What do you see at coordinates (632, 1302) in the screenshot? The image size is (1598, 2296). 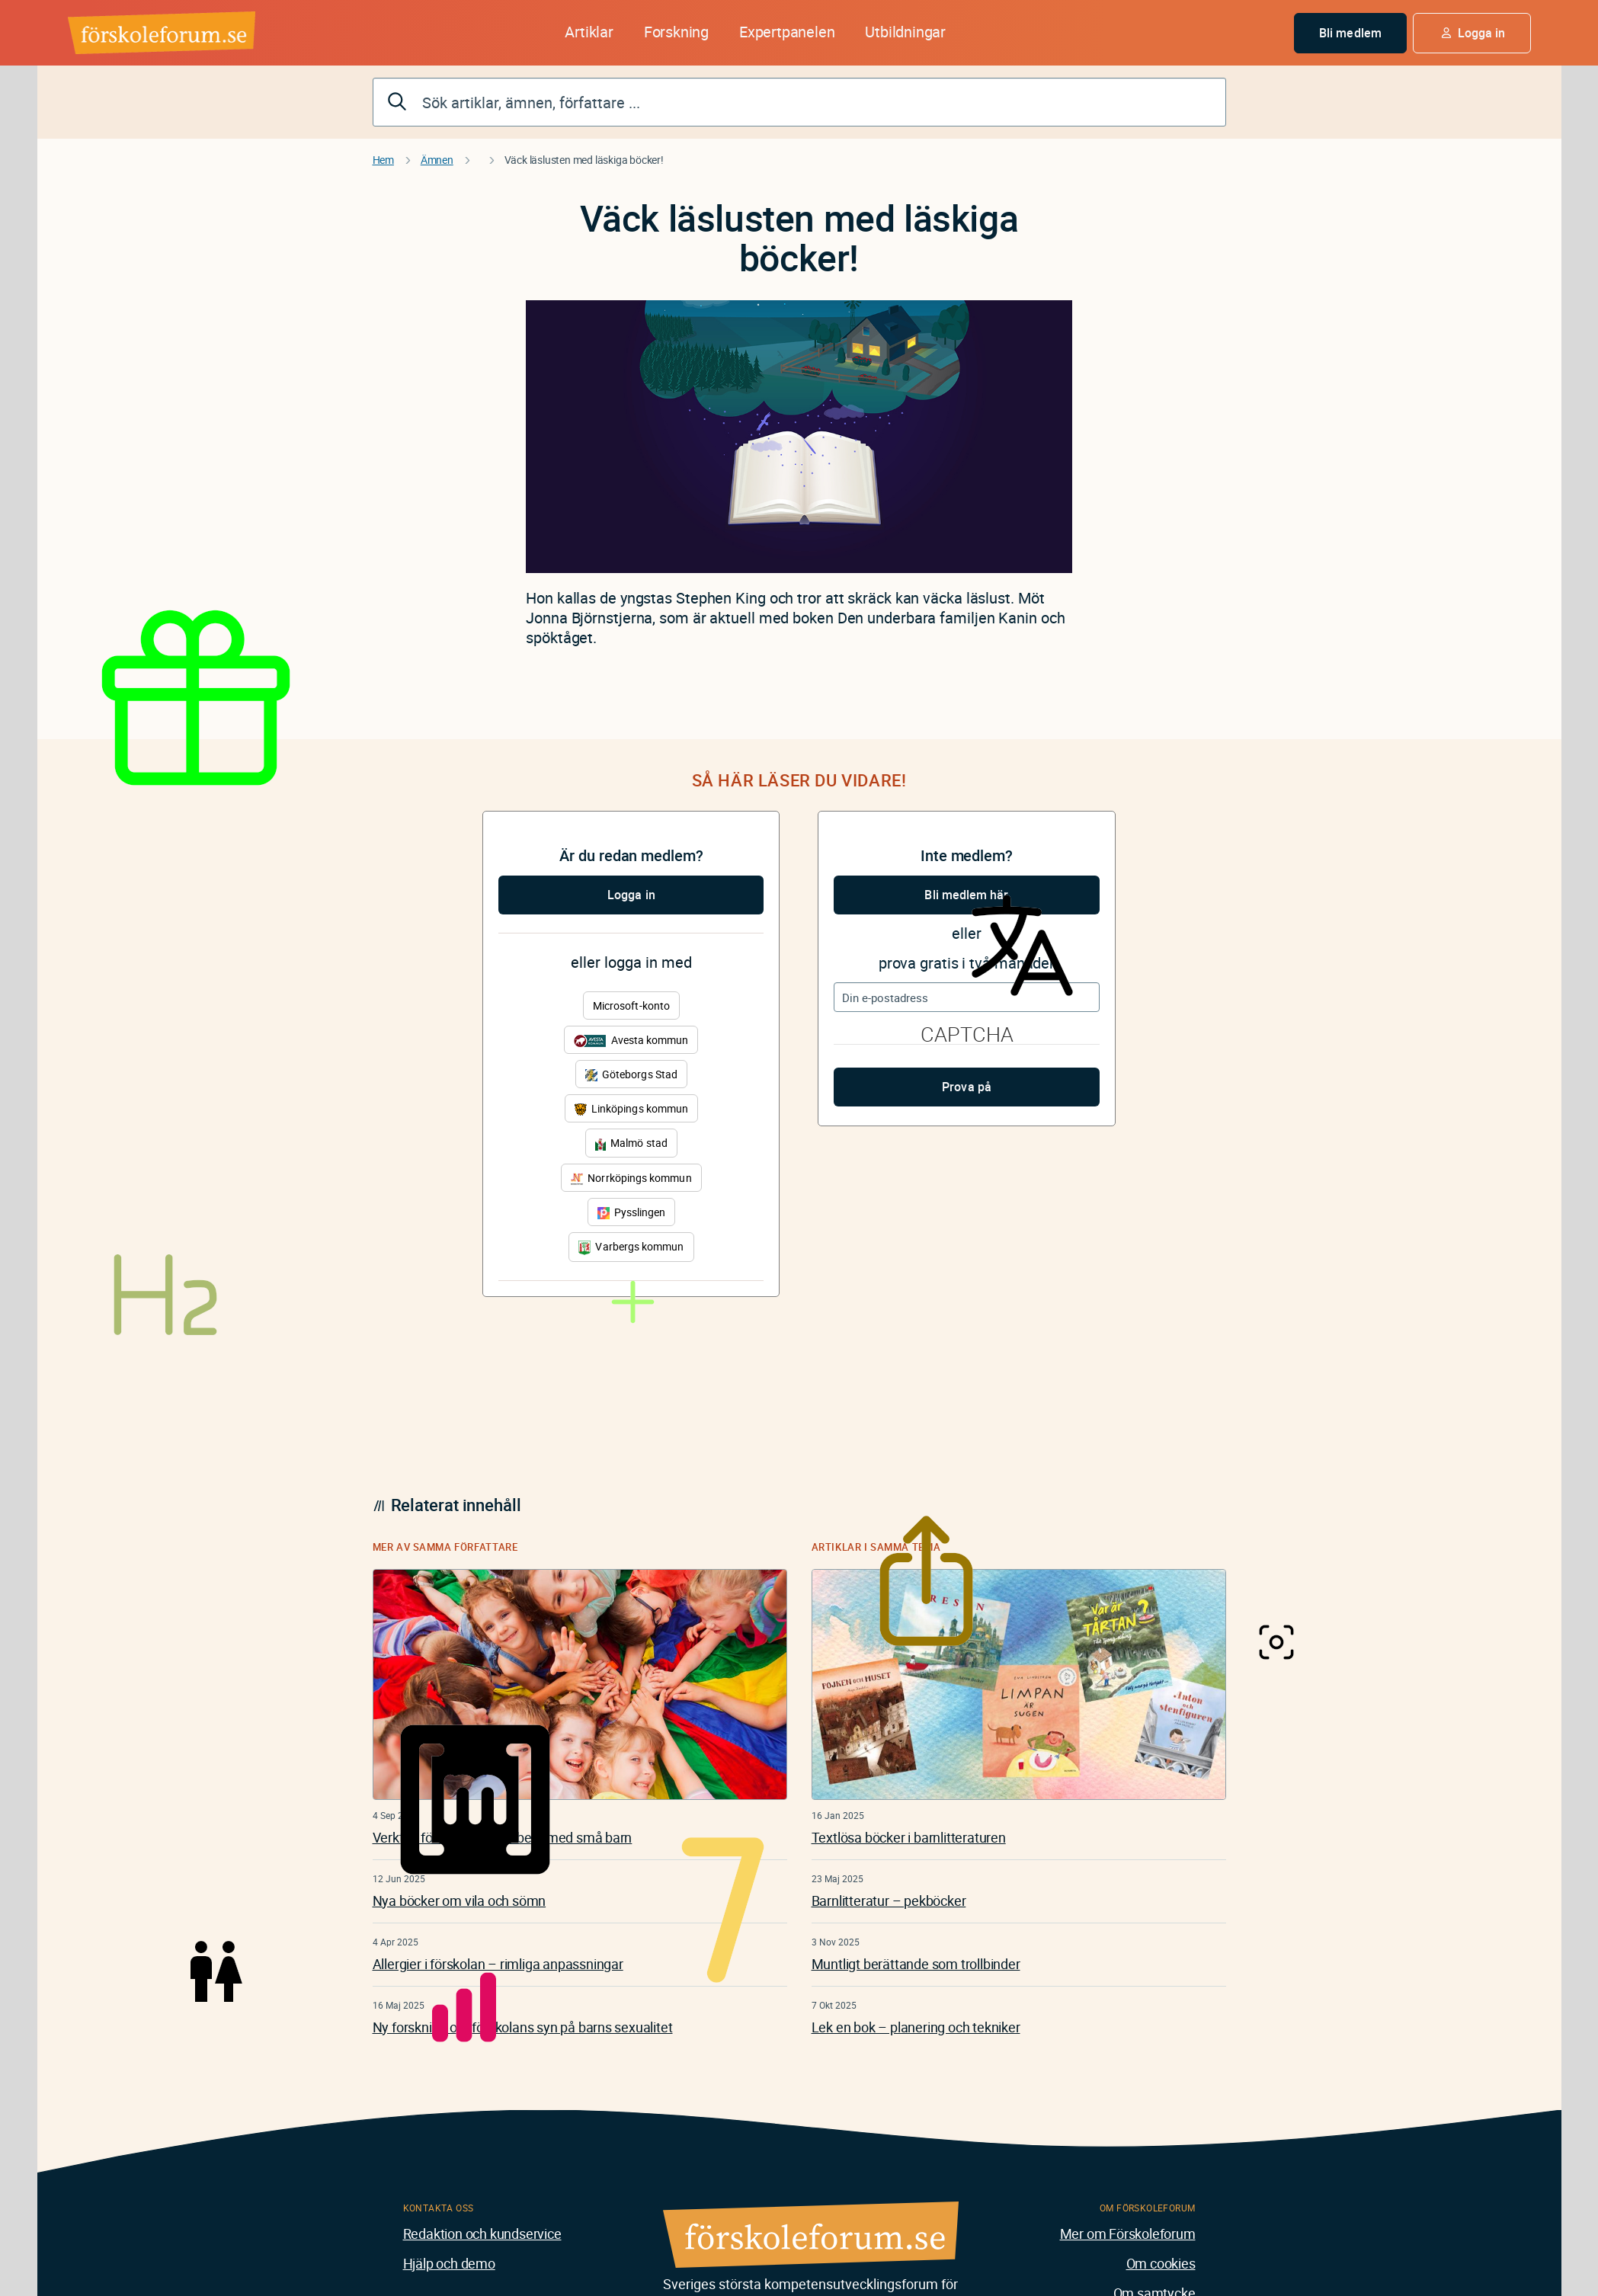 I see `add a new item` at bounding box center [632, 1302].